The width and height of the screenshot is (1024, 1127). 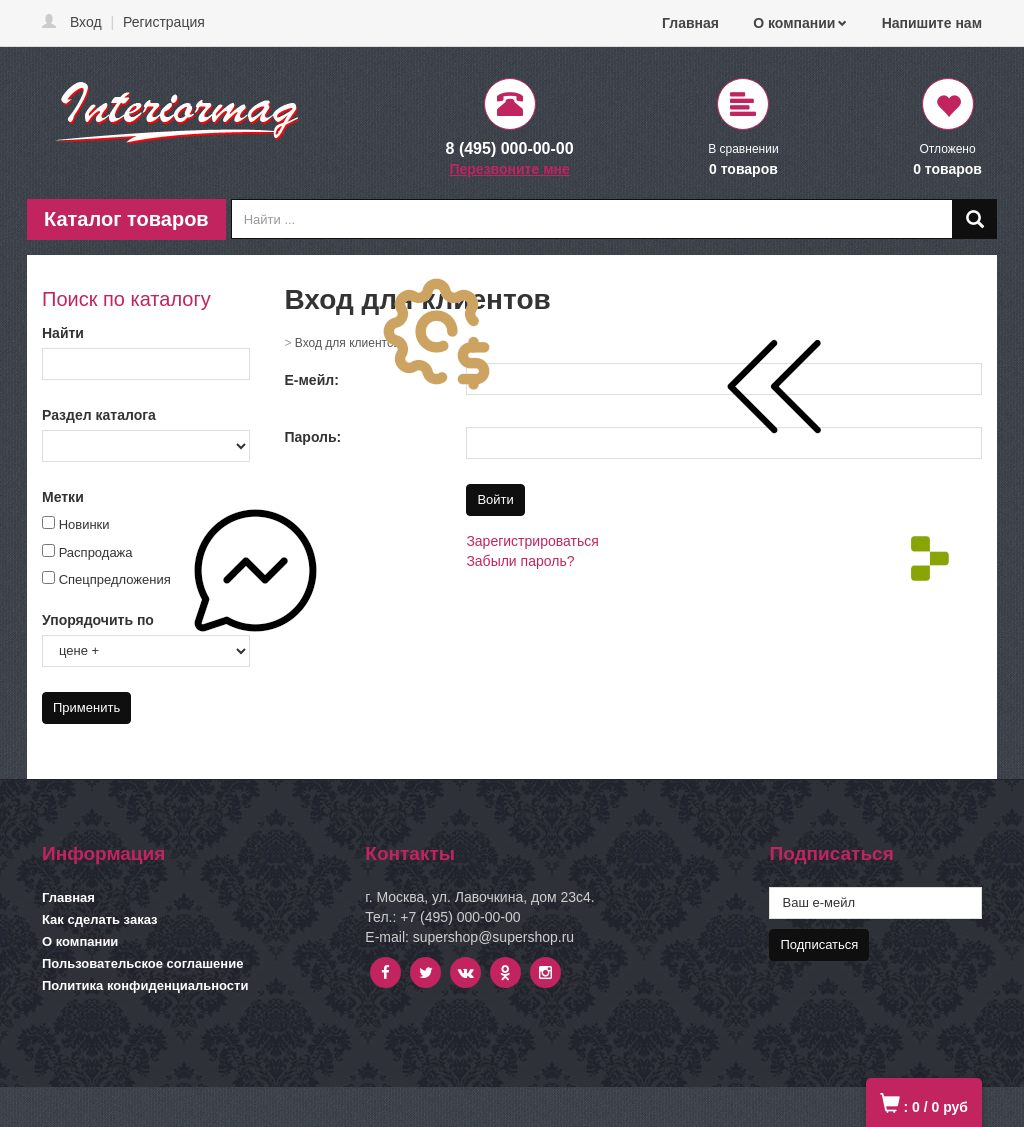 I want to click on open replit coding environment, so click(x=926, y=558).